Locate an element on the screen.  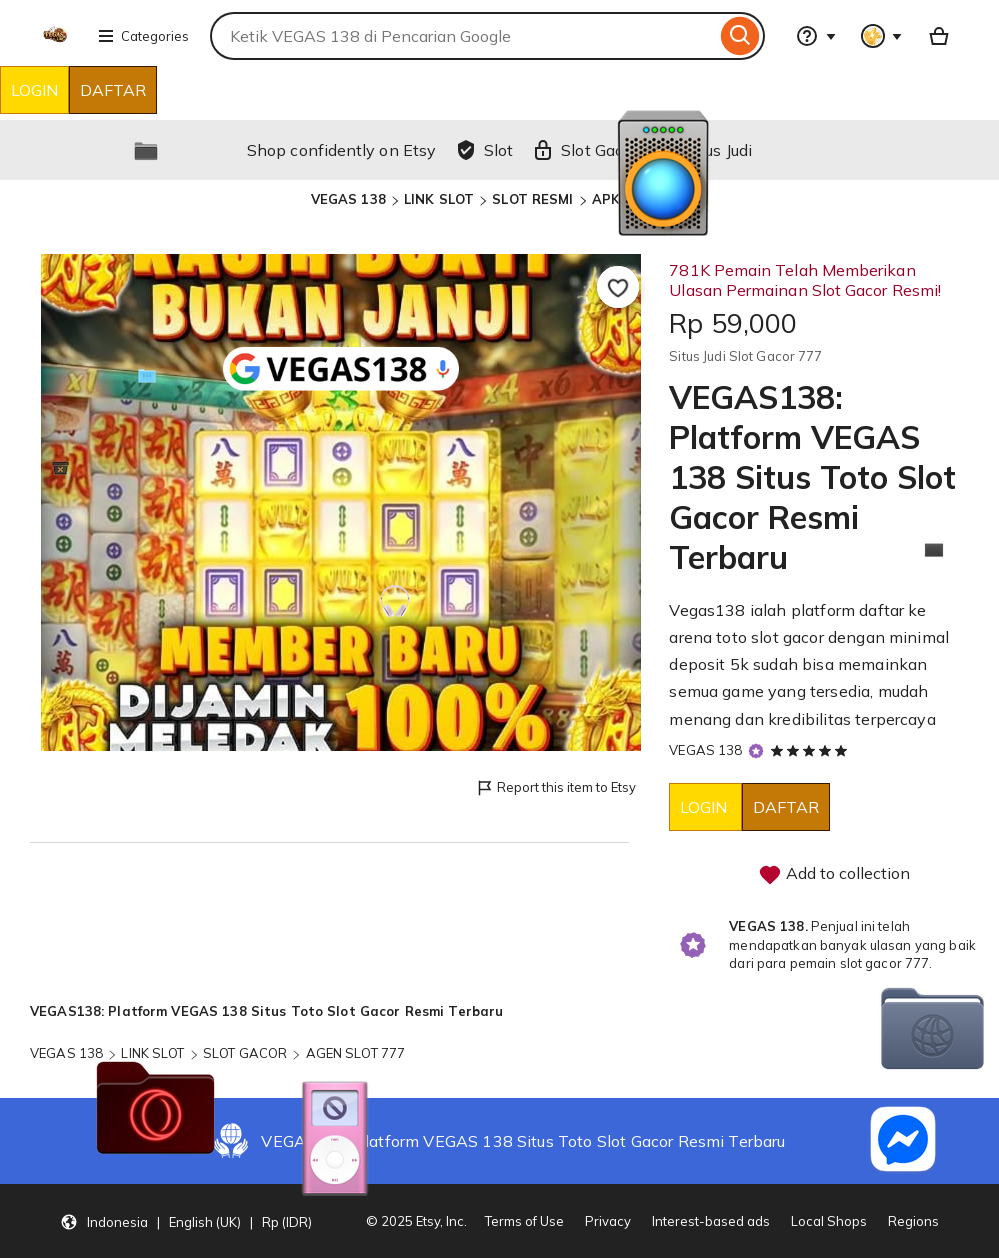
folder containing html or web-related files is located at coordinates (932, 1028).